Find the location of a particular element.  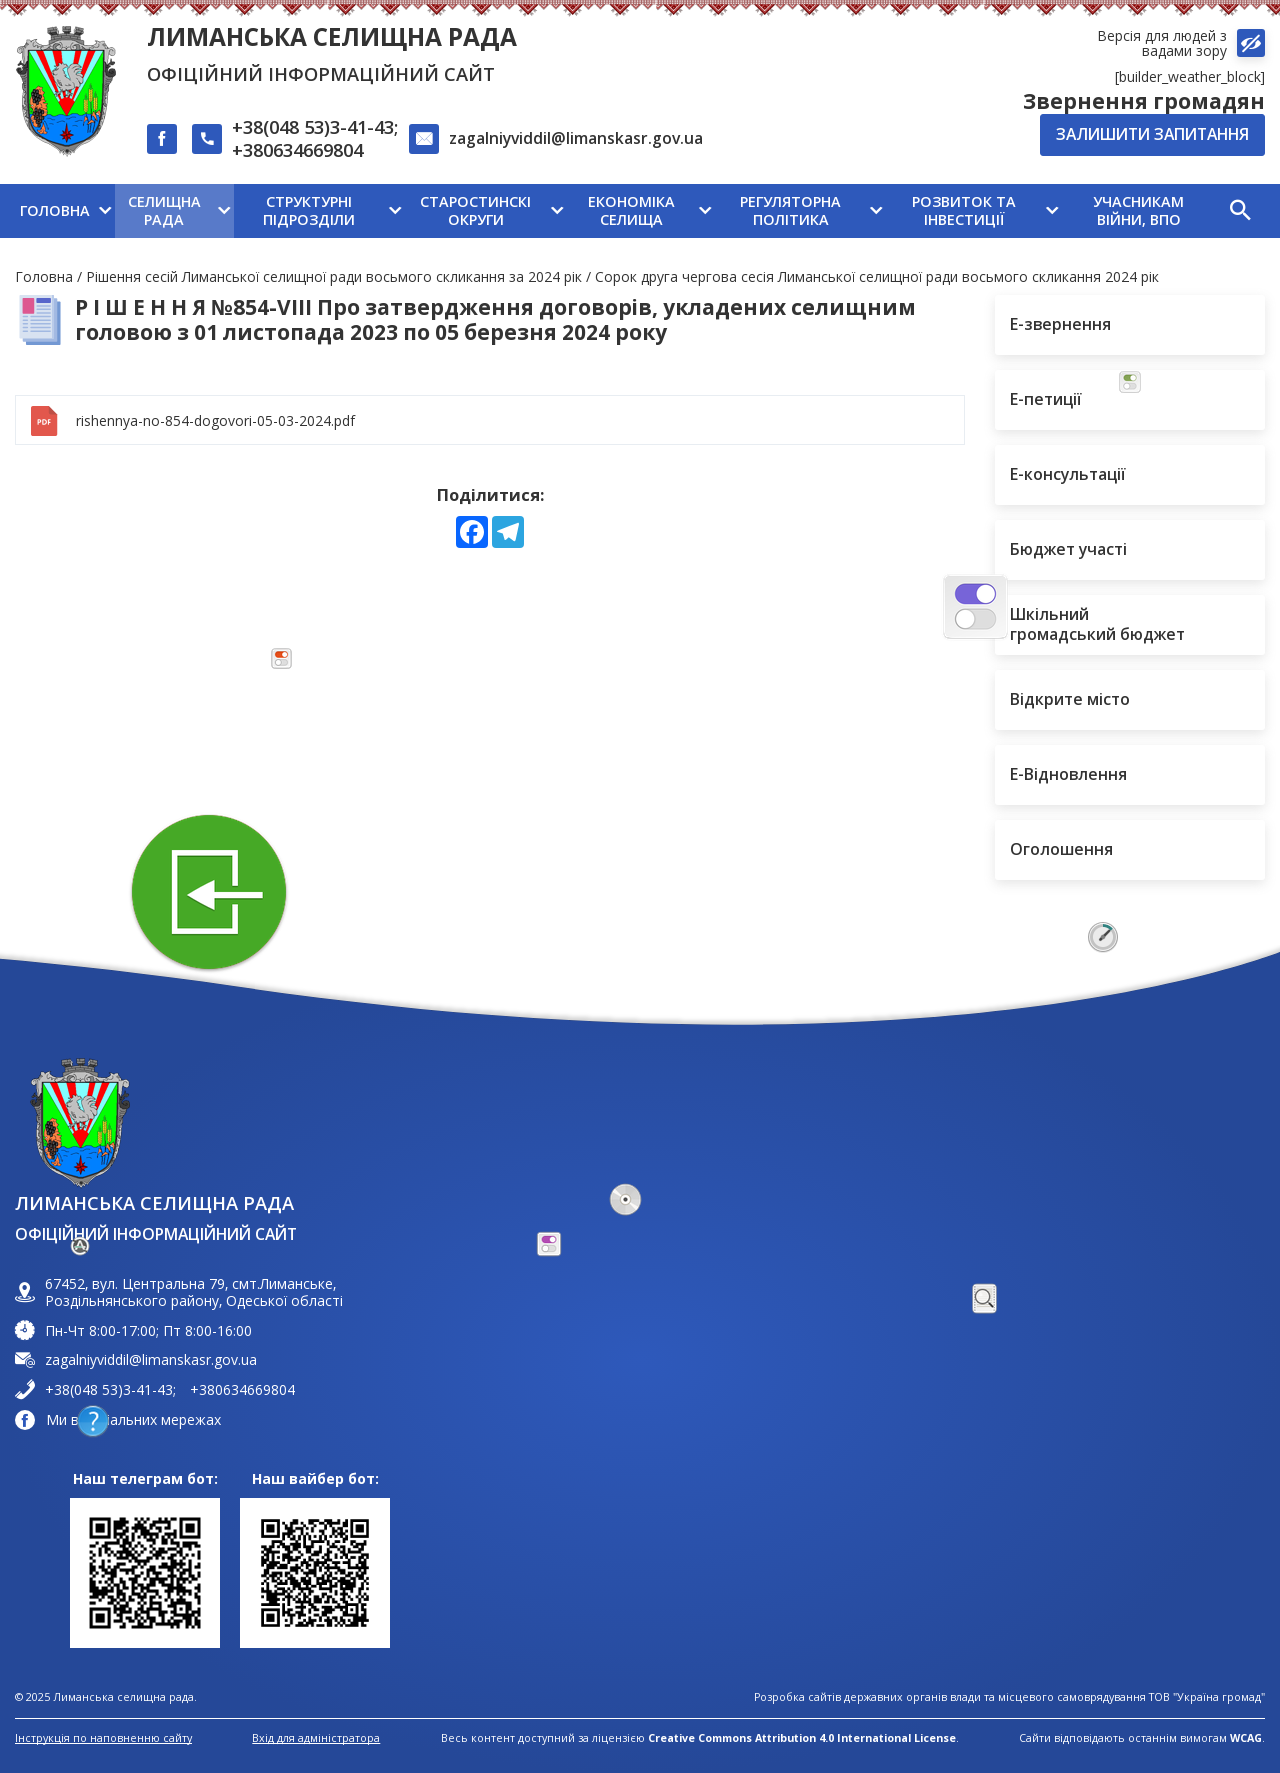

open gnome tweaks settings is located at coordinates (281, 658).